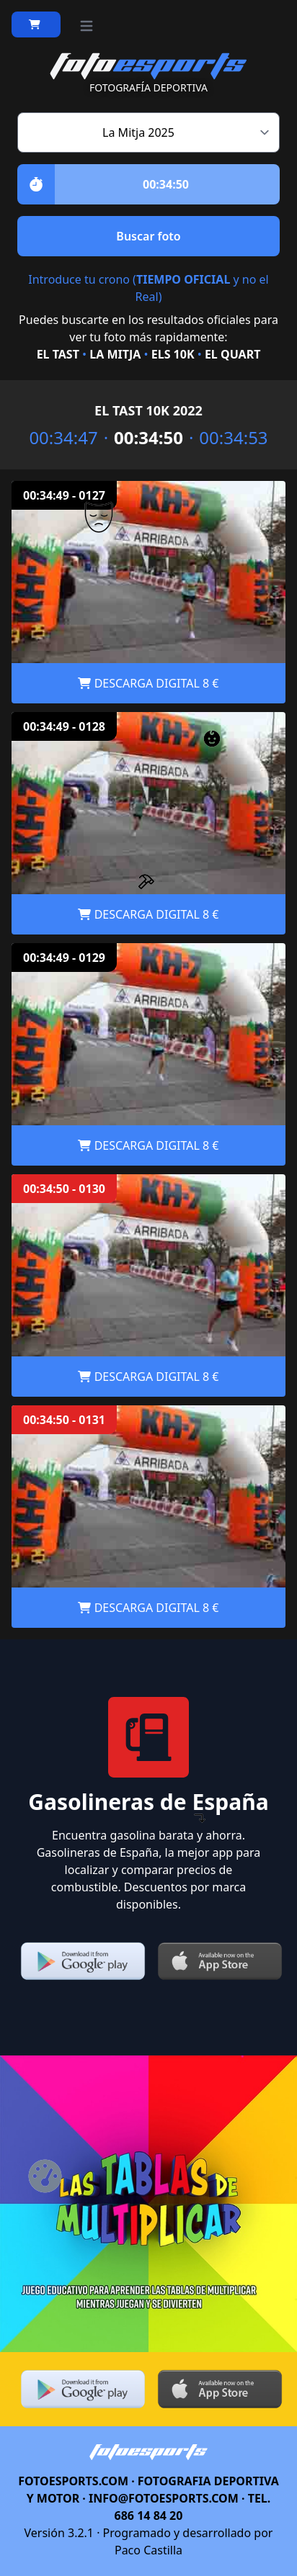  Describe the element at coordinates (212, 739) in the screenshot. I see `access baby or child-related features` at that location.